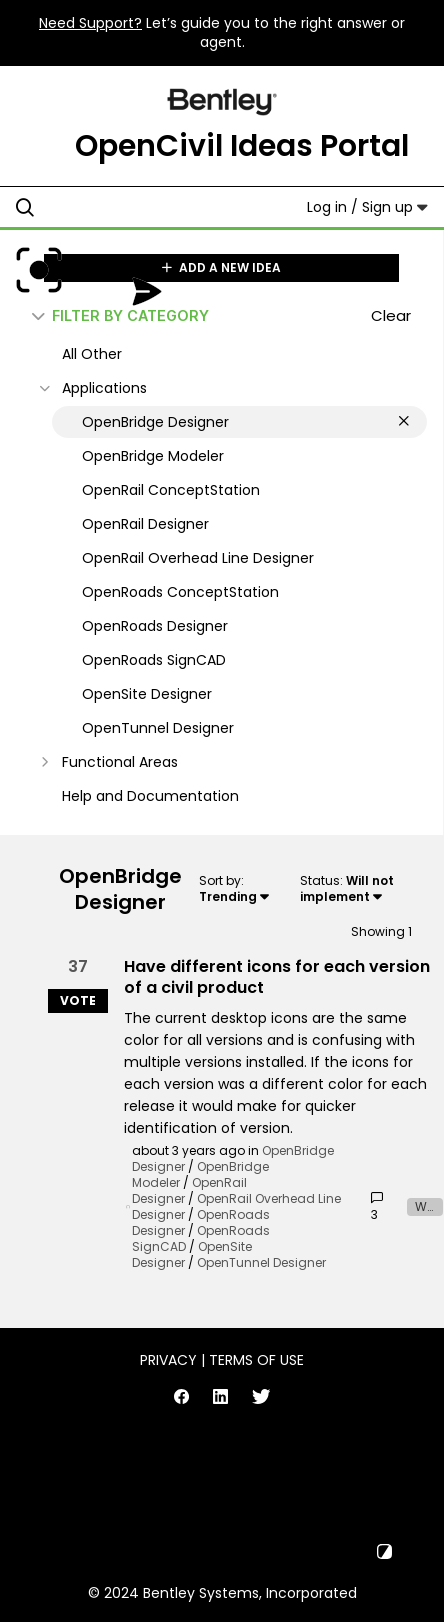 This screenshot has width=444, height=1622. What do you see at coordinates (146, 291) in the screenshot?
I see `send a message` at bounding box center [146, 291].